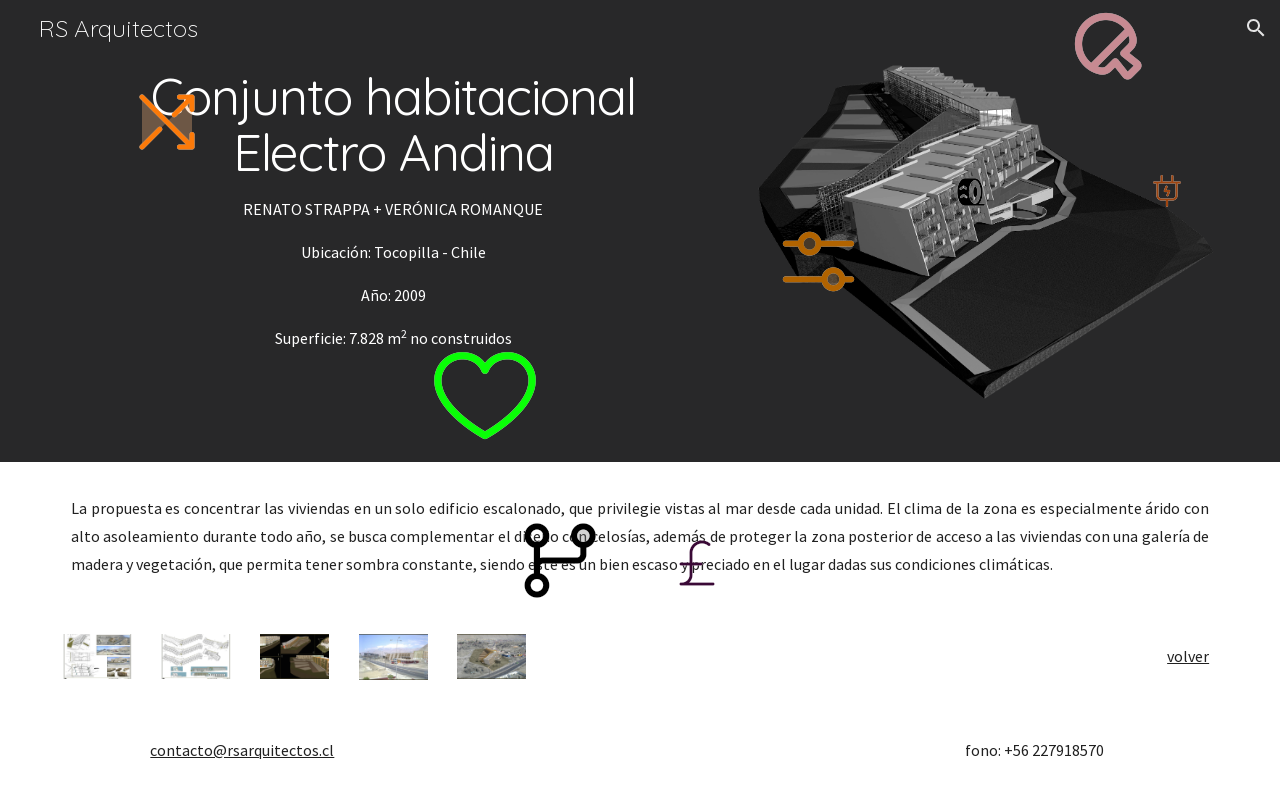 Image resolution: width=1280 pixels, height=796 pixels. I want to click on view tire pressure or status, so click(970, 192).